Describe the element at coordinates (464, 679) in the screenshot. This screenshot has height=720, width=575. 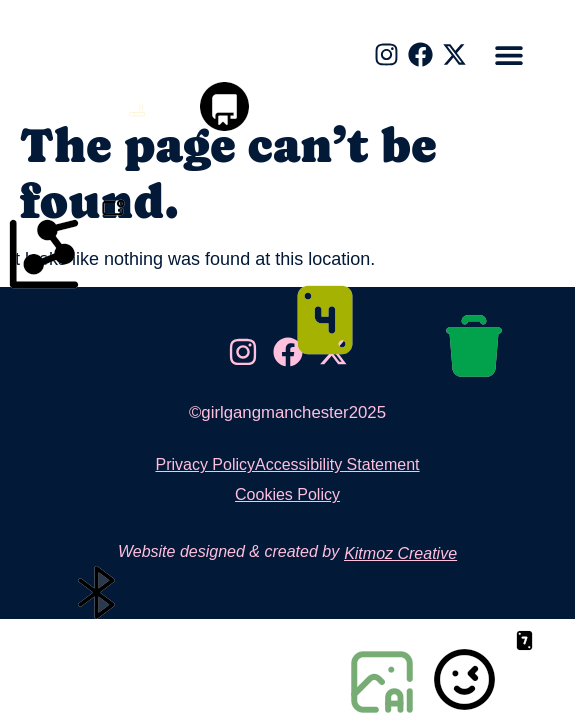
I see `add a playful or winking emoji reaction` at that location.